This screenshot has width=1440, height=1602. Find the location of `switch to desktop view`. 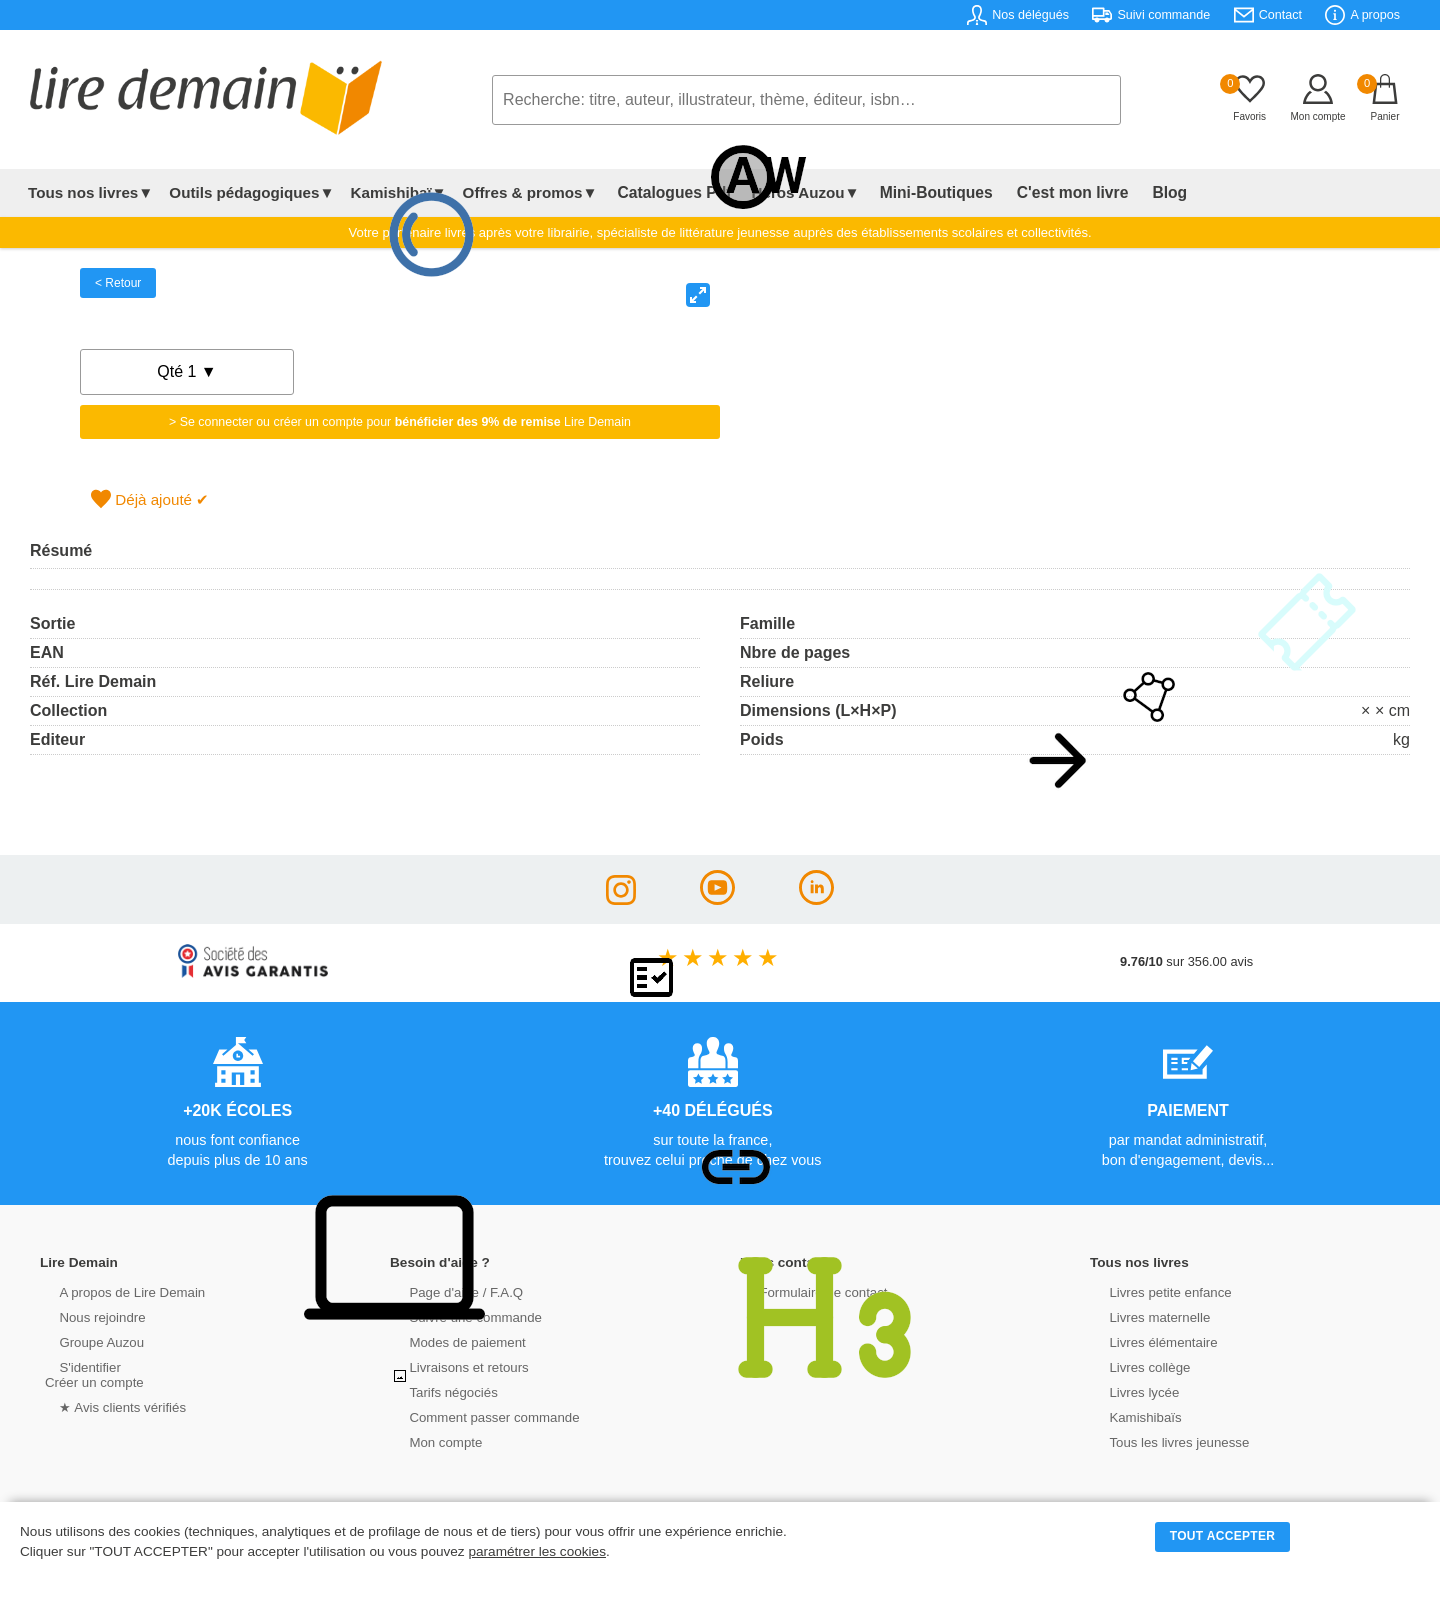

switch to desktop view is located at coordinates (394, 1257).